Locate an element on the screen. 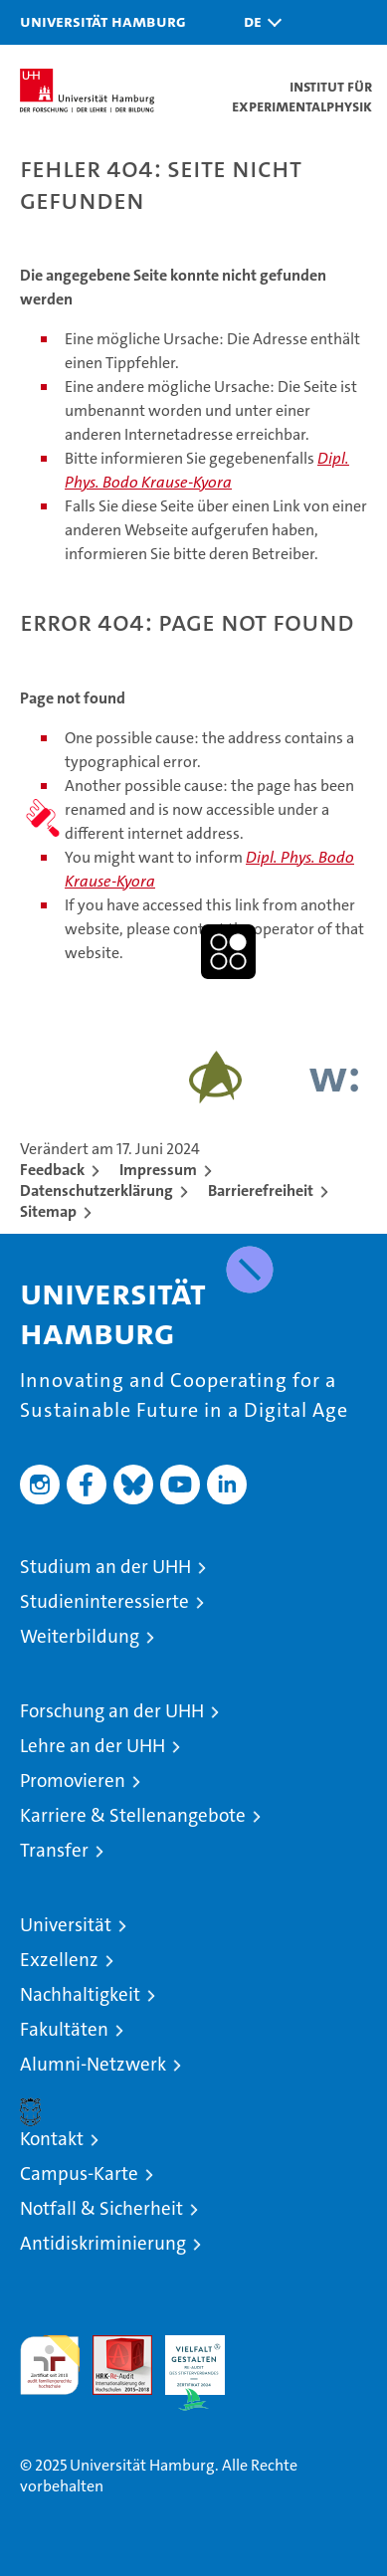 The height and width of the screenshot is (2576, 387). grunt javascript task runner logo is located at coordinates (30, 2111).